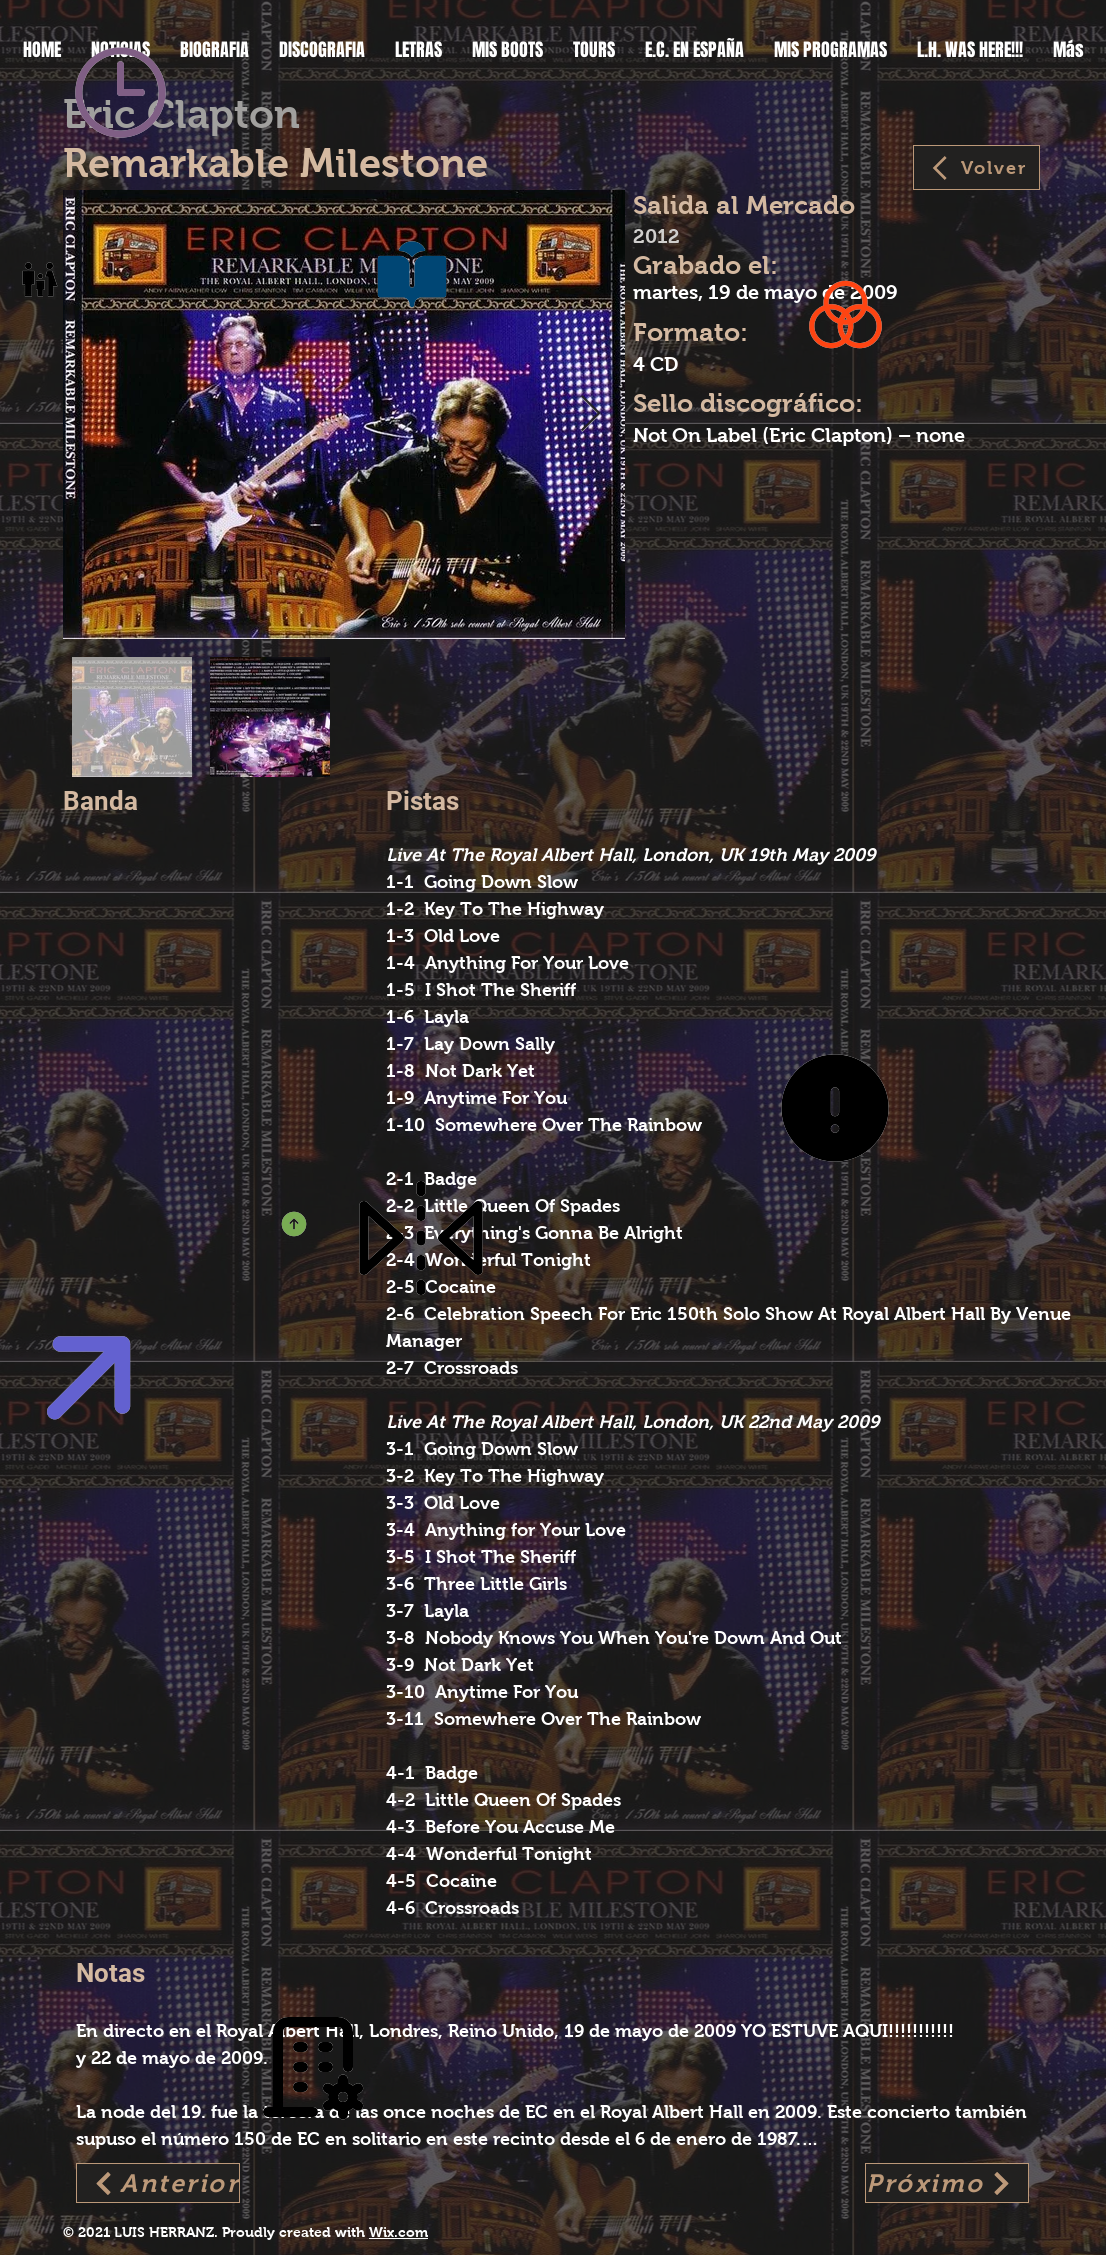 This screenshot has width=1106, height=2255. Describe the element at coordinates (39, 279) in the screenshot. I see `indicates family restroom facility nearby` at that location.